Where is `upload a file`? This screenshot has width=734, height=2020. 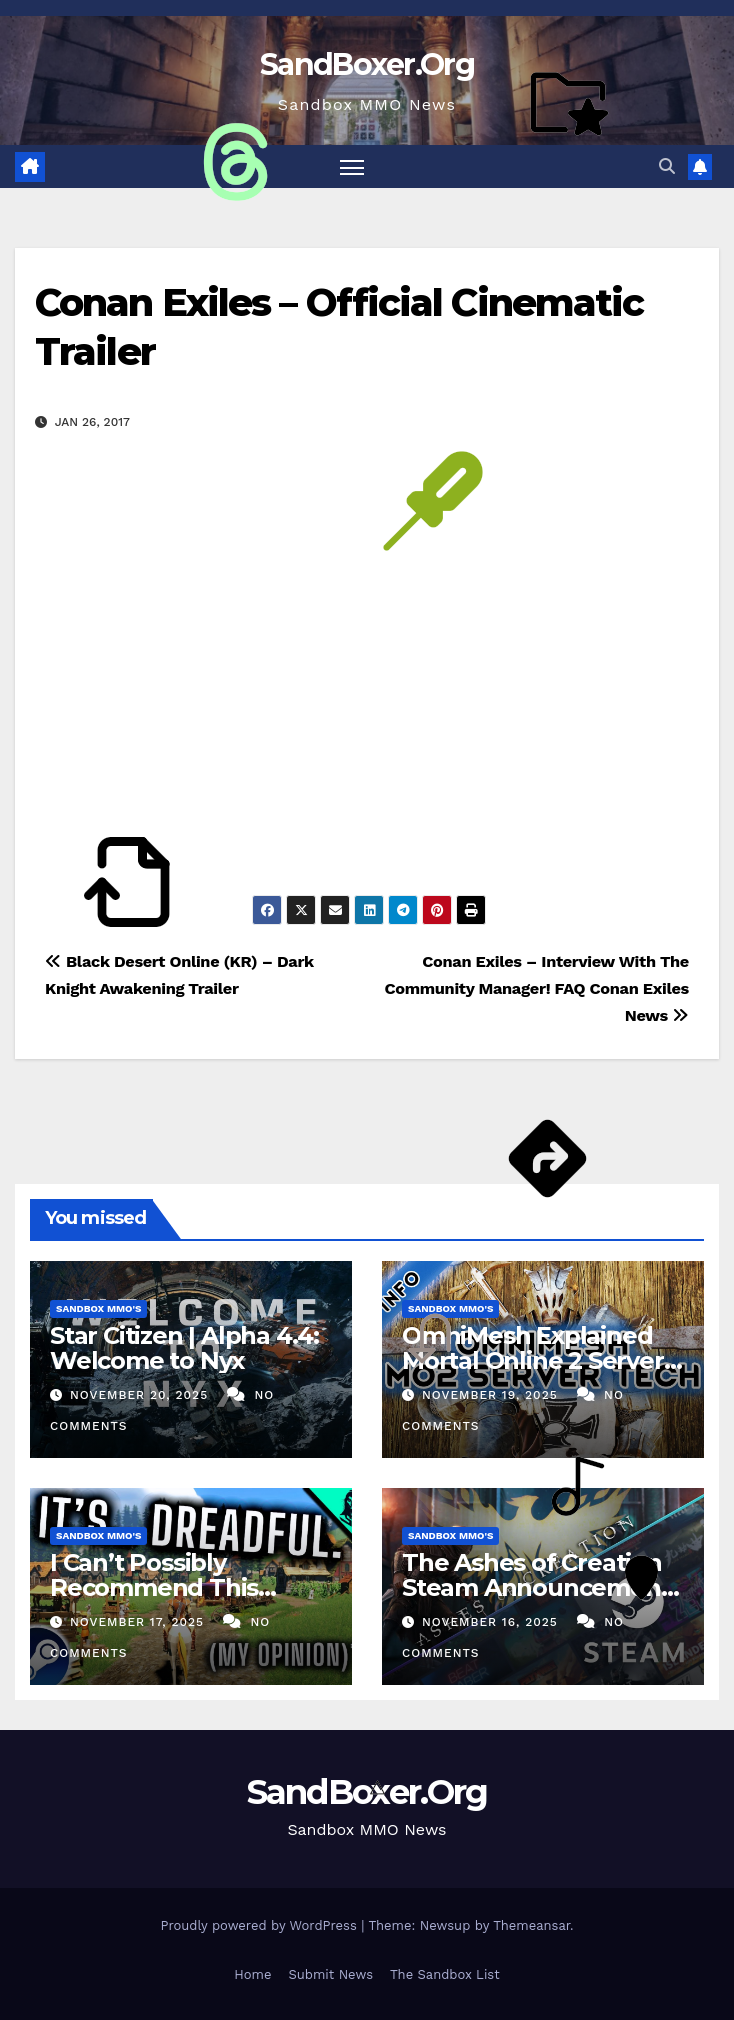 upload a file is located at coordinates (129, 882).